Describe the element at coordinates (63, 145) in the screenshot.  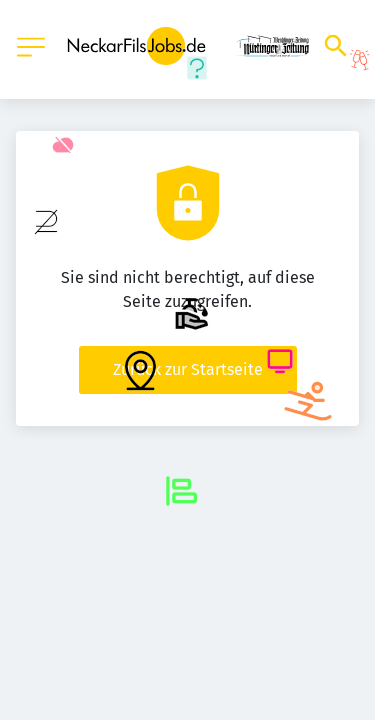
I see `indicates no cloud connection or offline status` at that location.